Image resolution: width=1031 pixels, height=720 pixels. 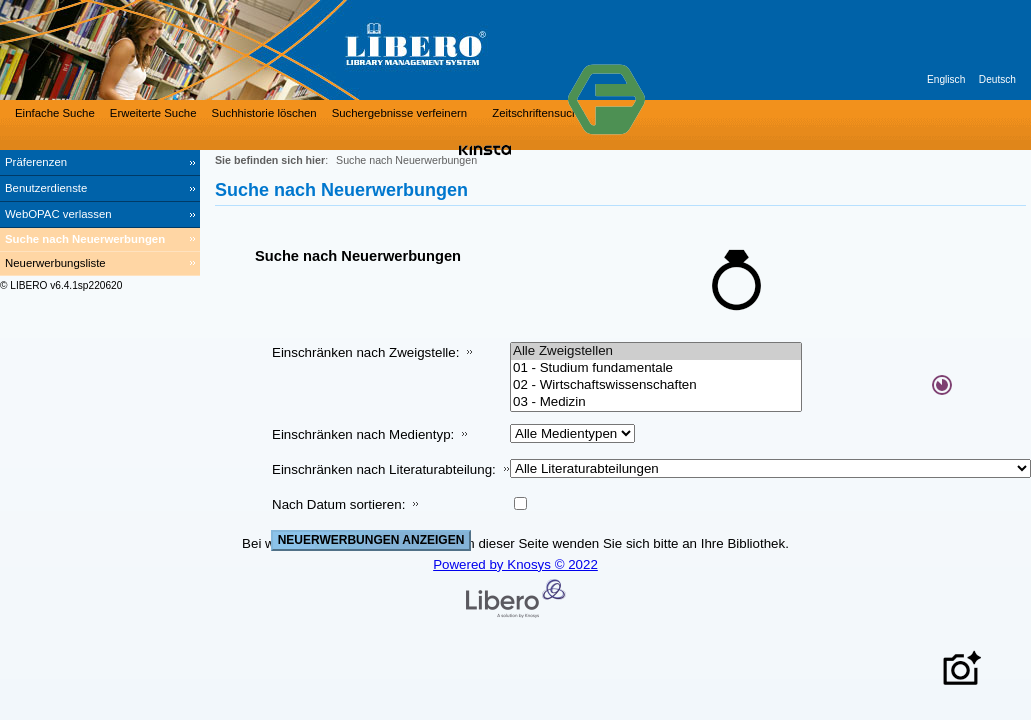 What do you see at coordinates (485, 150) in the screenshot?
I see `Kinsta web hosting service logo` at bounding box center [485, 150].